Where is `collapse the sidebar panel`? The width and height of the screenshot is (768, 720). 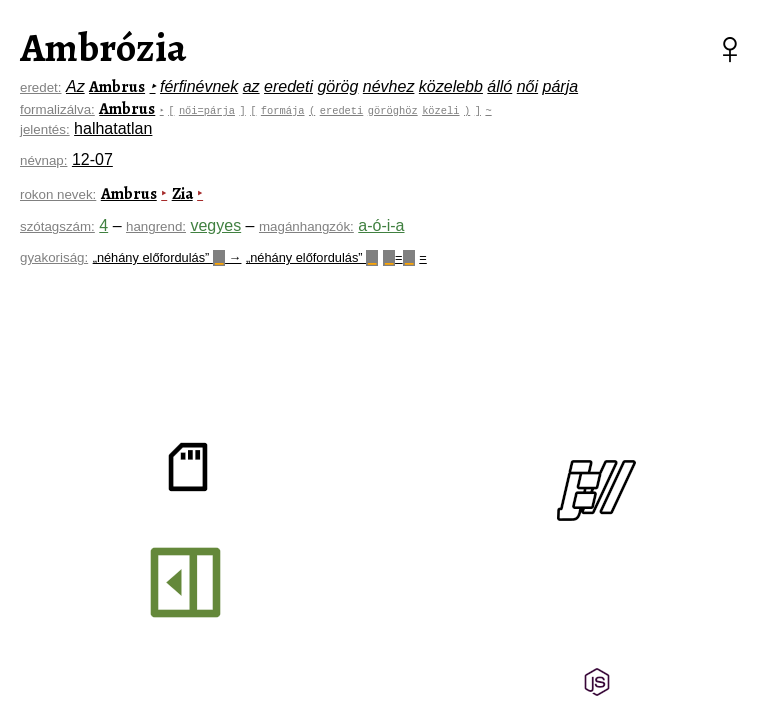 collapse the sidebar panel is located at coordinates (185, 582).